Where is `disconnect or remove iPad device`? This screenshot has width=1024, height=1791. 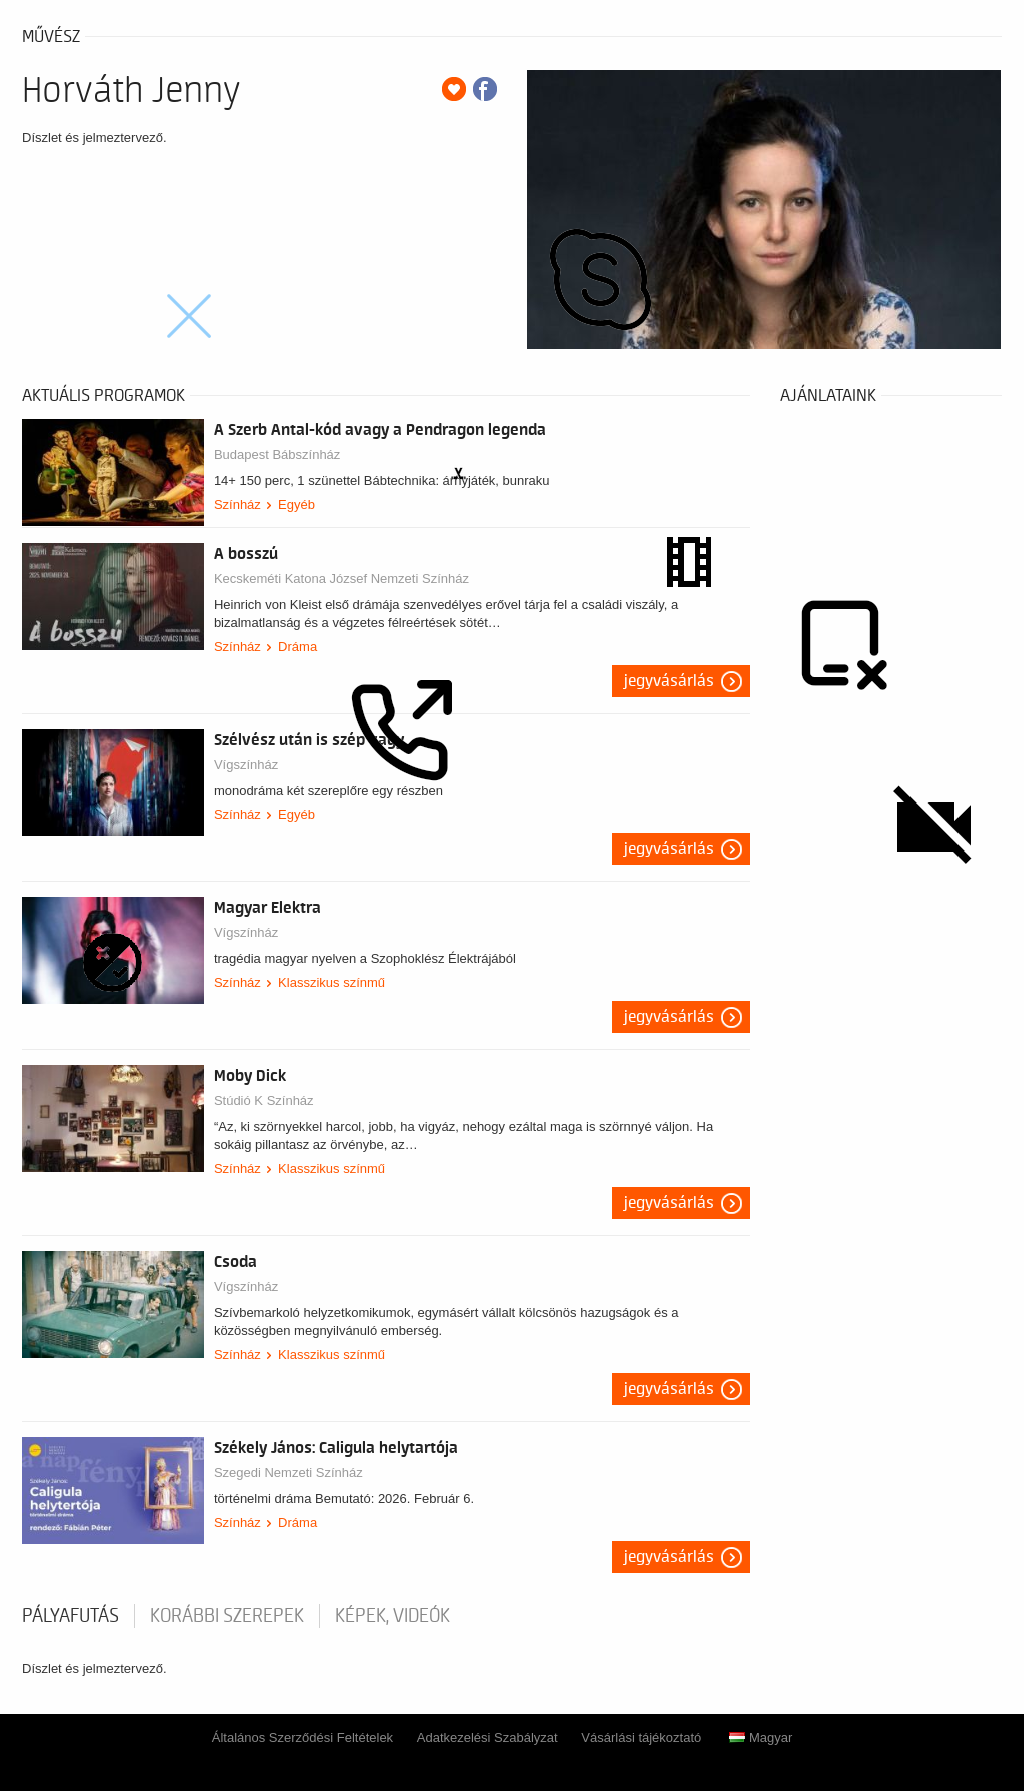 disconnect or remove iPad device is located at coordinates (840, 643).